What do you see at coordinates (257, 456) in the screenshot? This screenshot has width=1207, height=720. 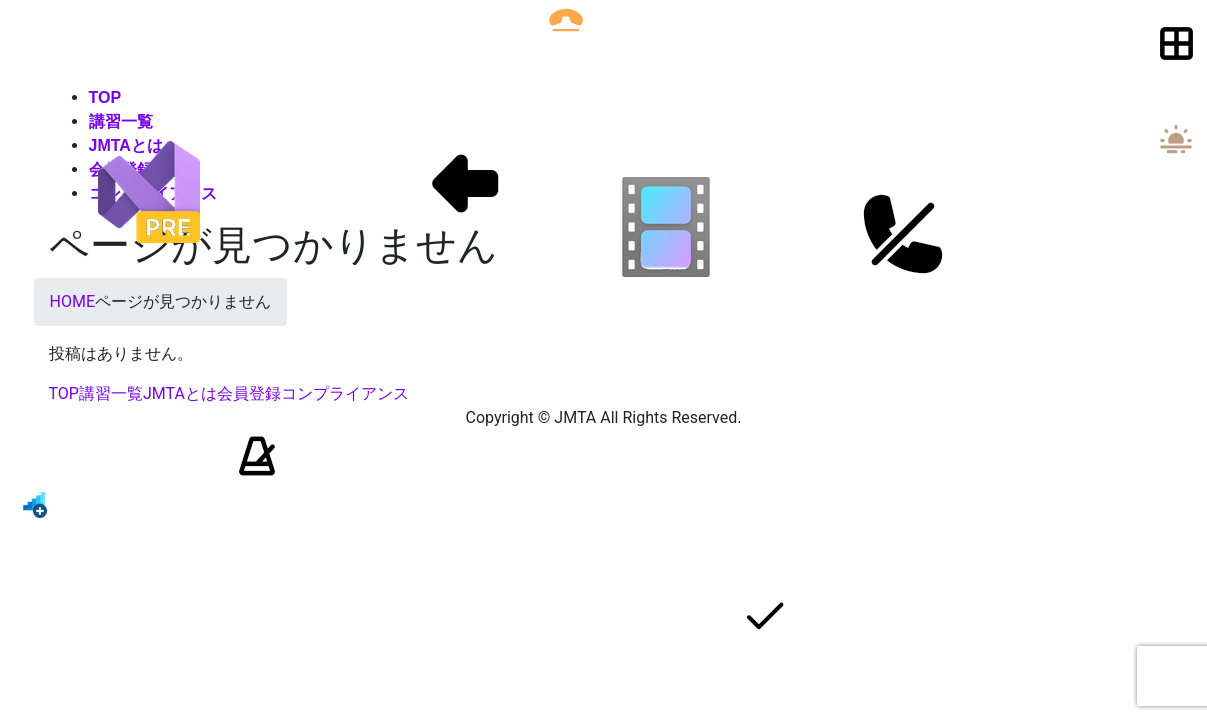 I see `adjust tempo or timing settings` at bounding box center [257, 456].